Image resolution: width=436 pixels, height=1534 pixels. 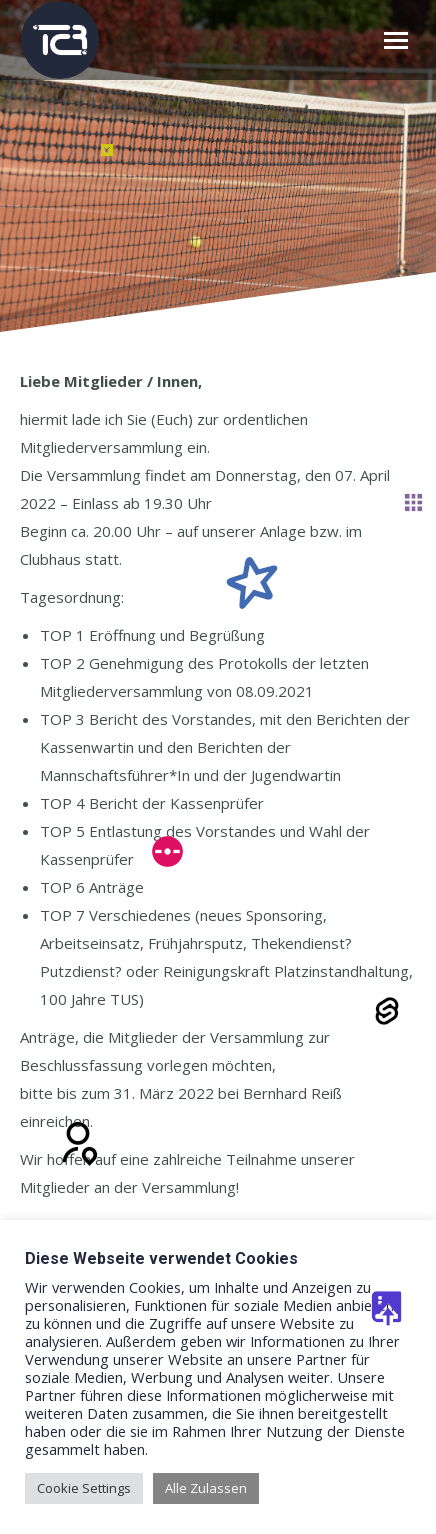 What do you see at coordinates (413, 502) in the screenshot?
I see `view items in grid layout` at bounding box center [413, 502].